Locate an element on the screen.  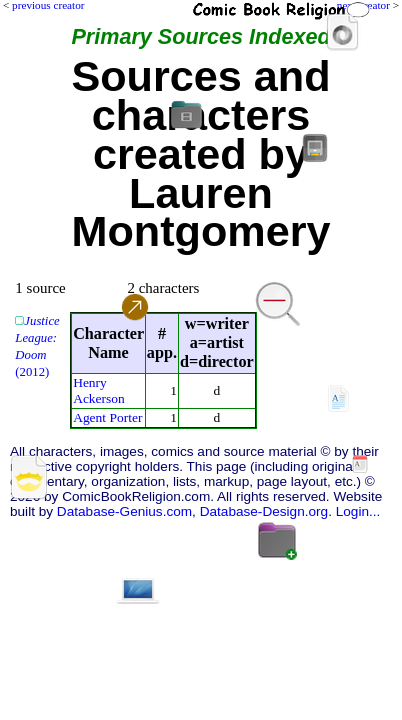
open ebook reader application is located at coordinates (360, 464).